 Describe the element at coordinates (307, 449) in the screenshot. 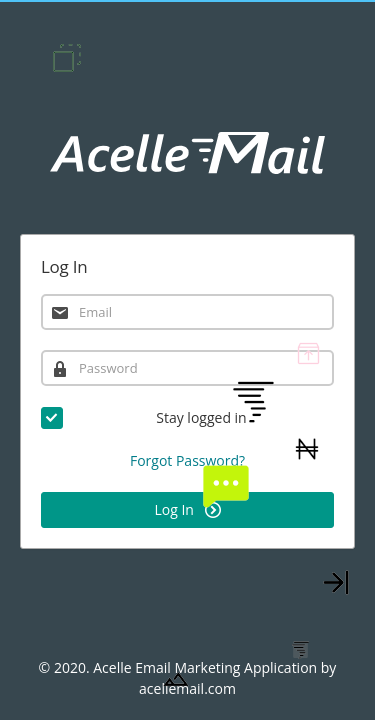

I see `nigerian naira currency symbol` at that location.